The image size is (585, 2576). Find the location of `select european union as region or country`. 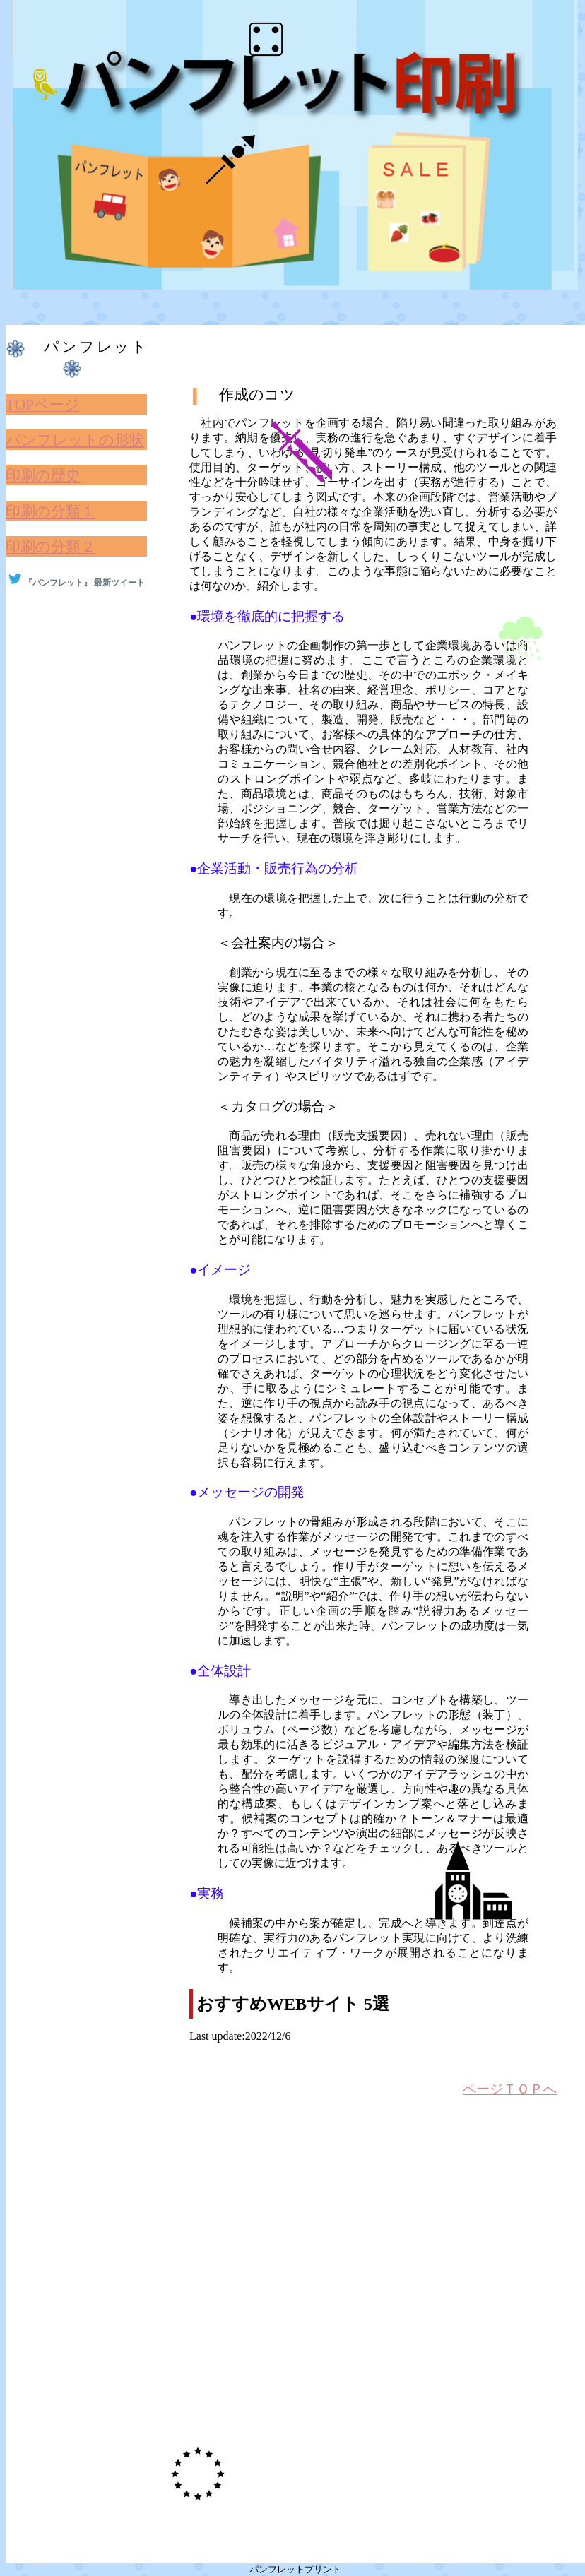

select european union as region or country is located at coordinates (198, 2474).